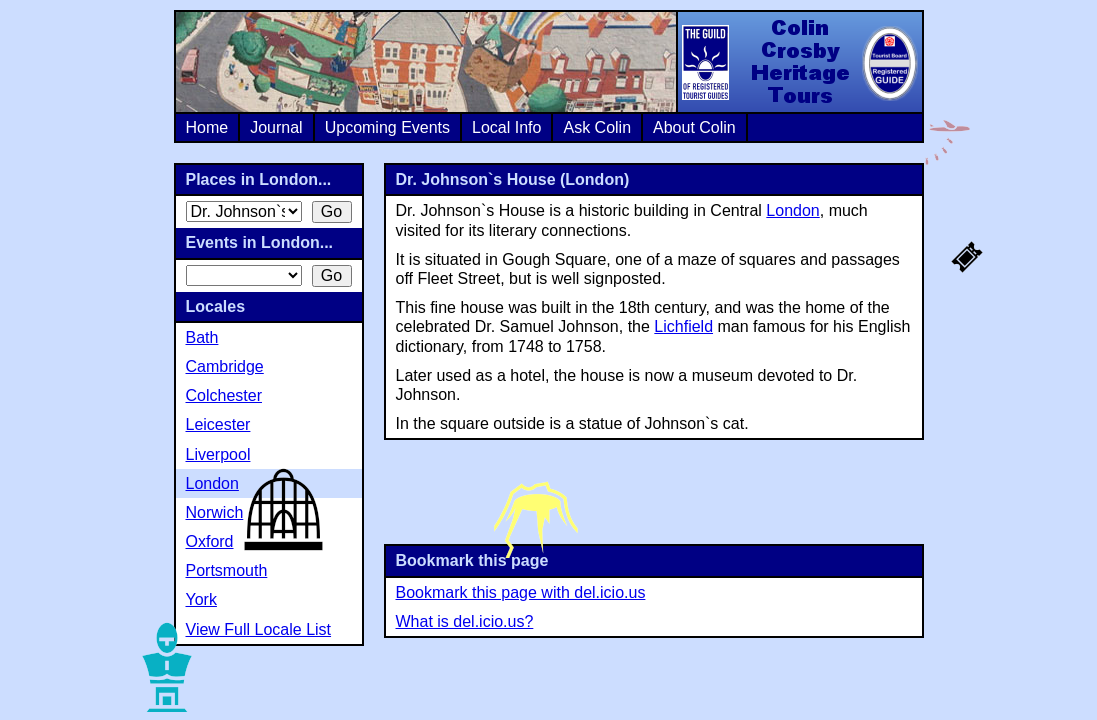  I want to click on bird cage item or decoration in a game inventory, so click(283, 509).